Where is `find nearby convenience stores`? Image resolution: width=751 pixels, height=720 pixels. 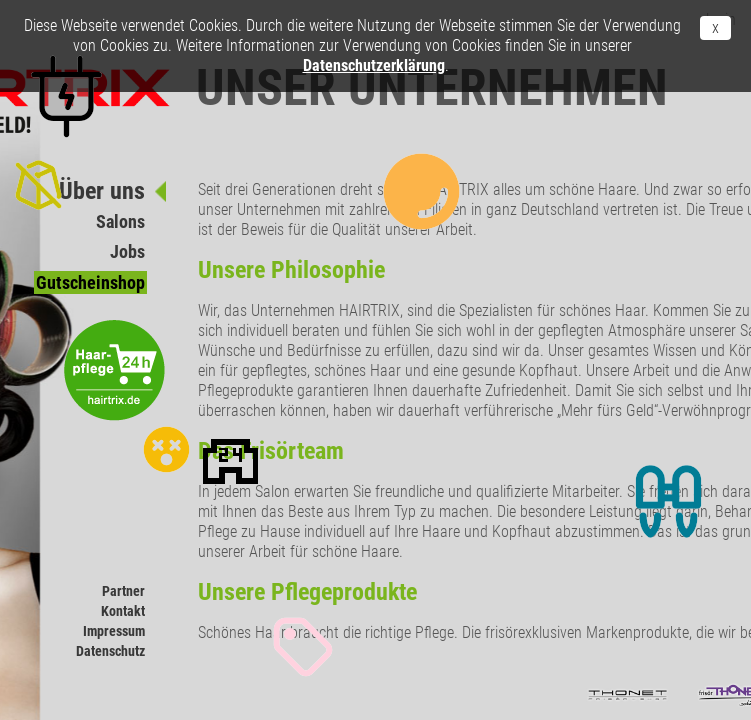 find nearby convenience stores is located at coordinates (230, 461).